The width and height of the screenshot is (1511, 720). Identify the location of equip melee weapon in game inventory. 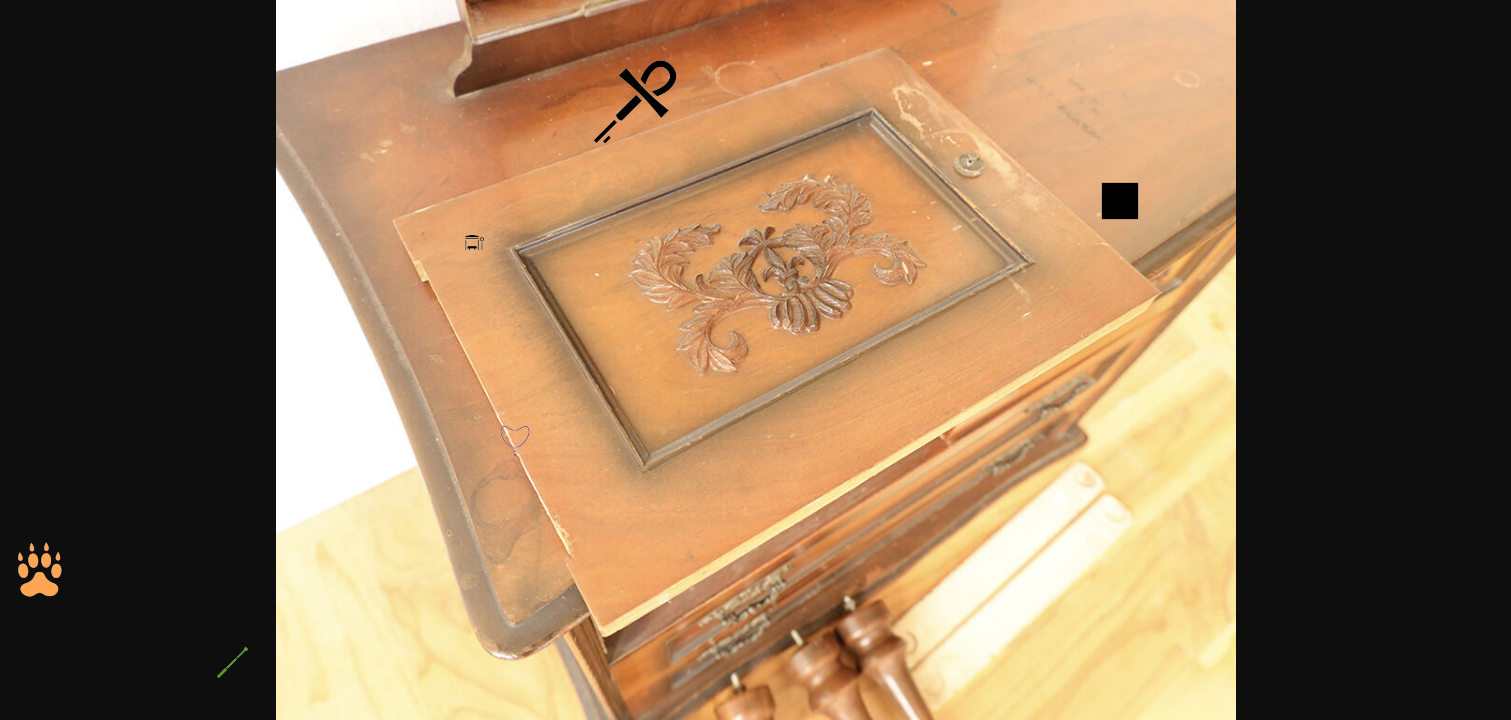
(232, 662).